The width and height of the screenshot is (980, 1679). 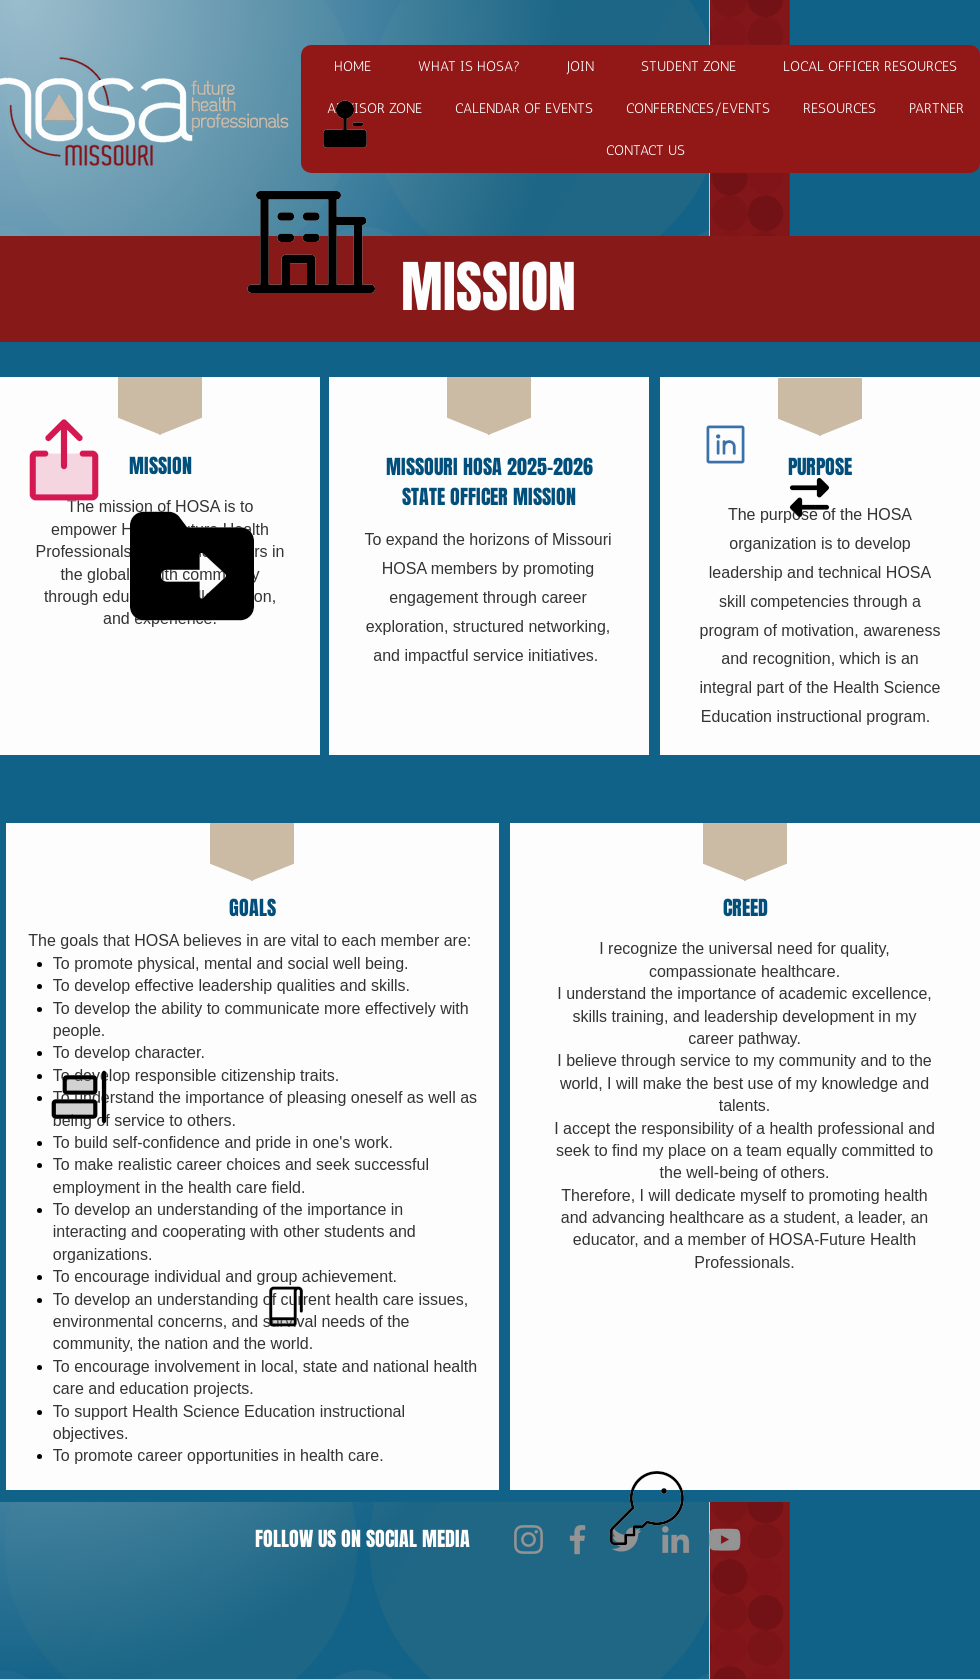 What do you see at coordinates (307, 242) in the screenshot?
I see `view office or workplace location` at bounding box center [307, 242].